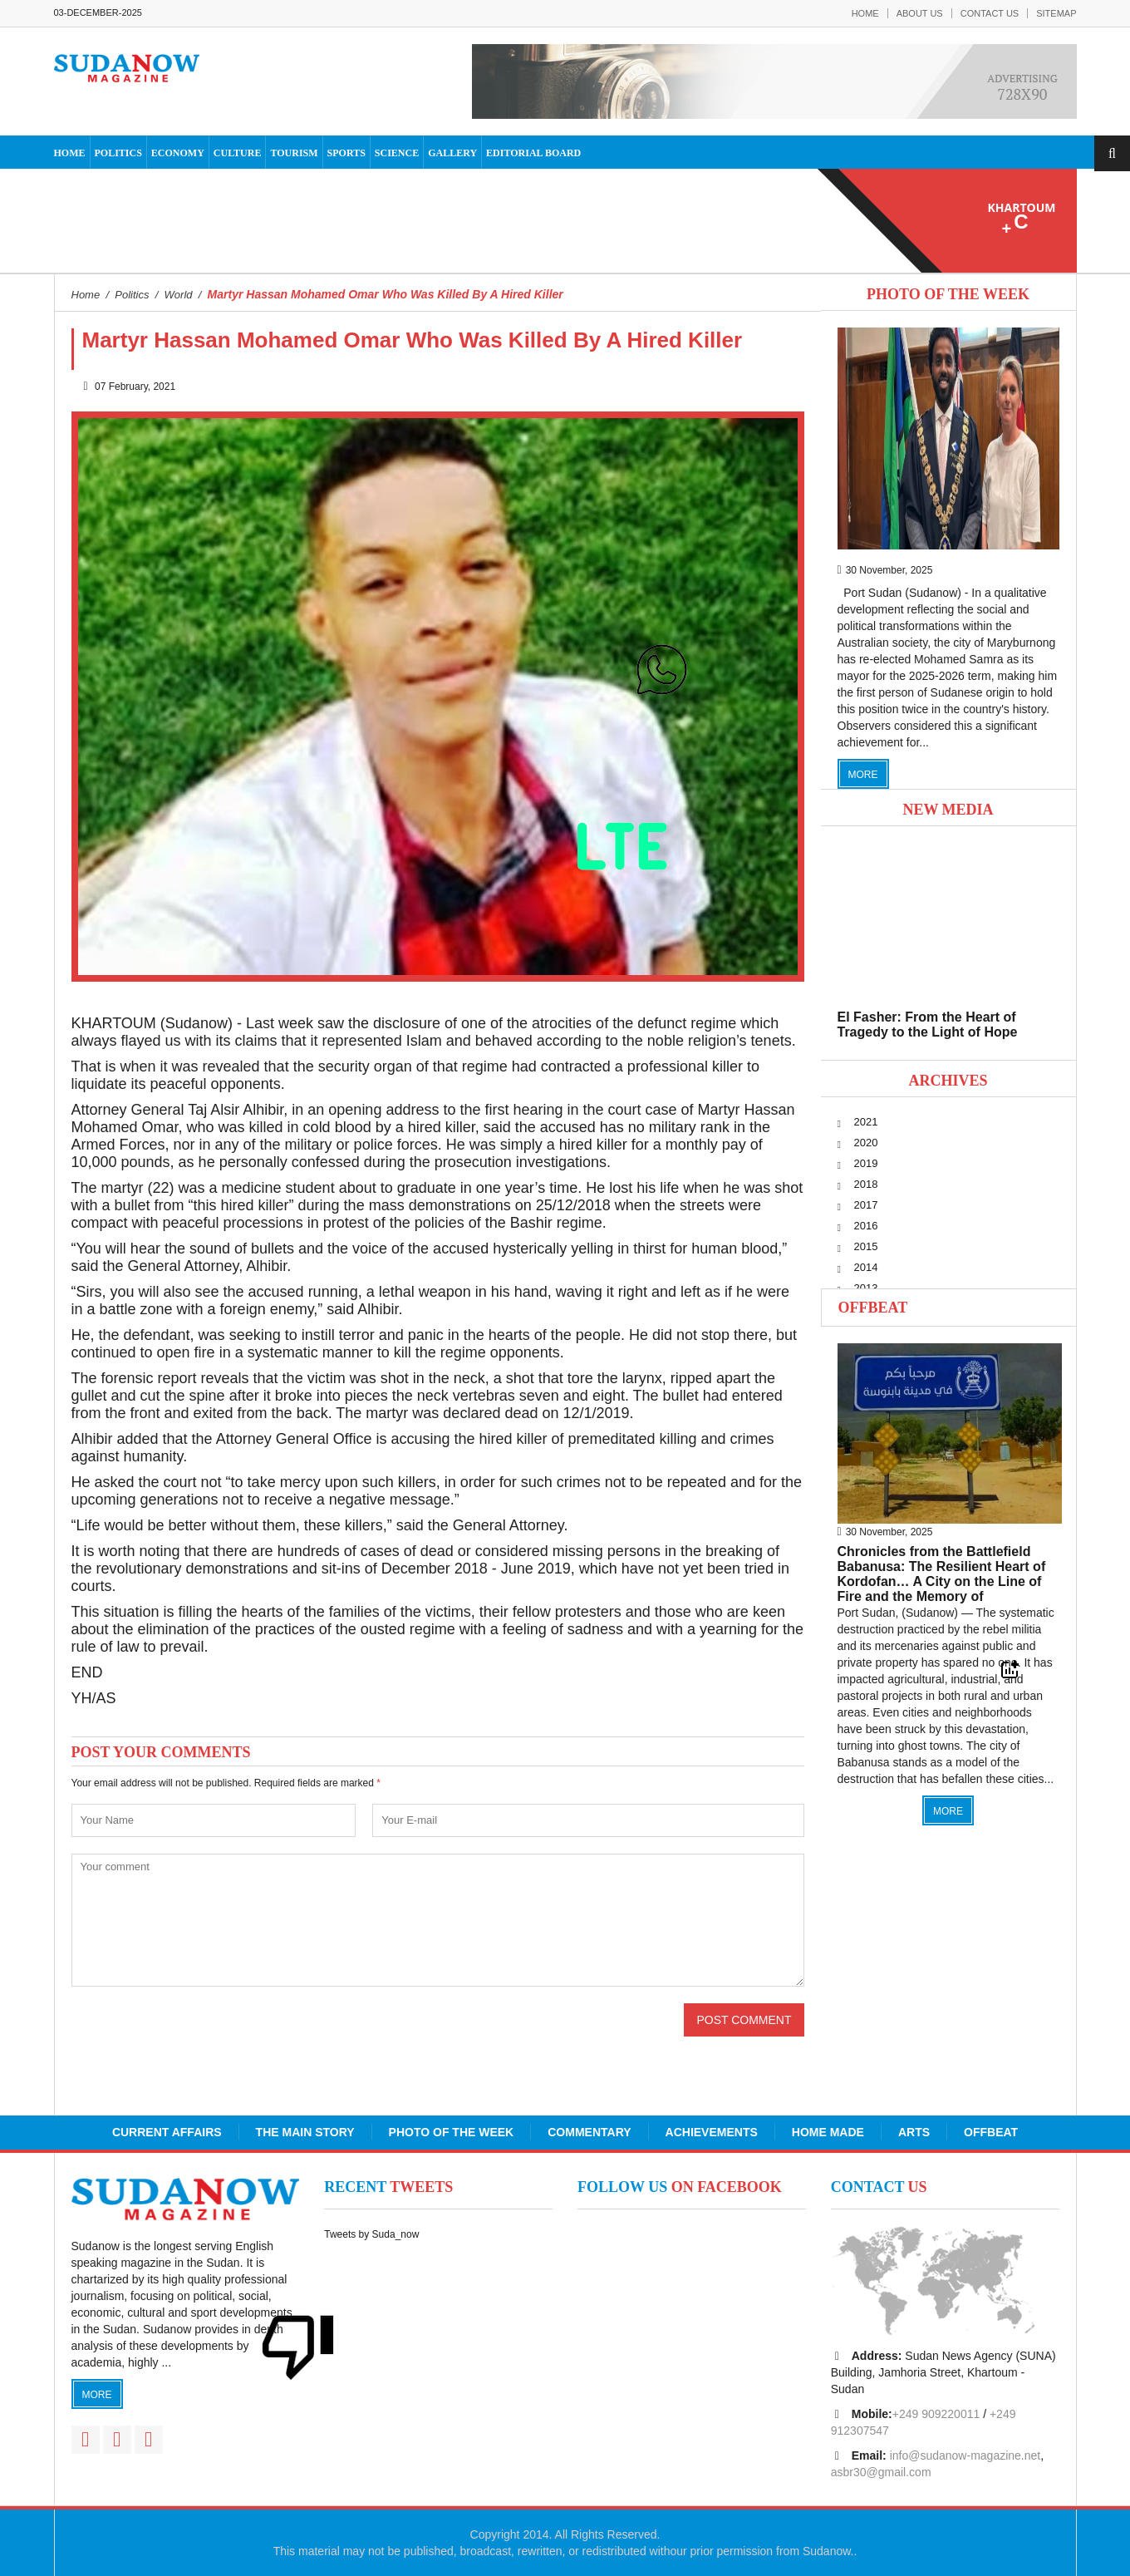 This screenshot has width=1130, height=2576. I want to click on add a new chart or graph, so click(1010, 1670).